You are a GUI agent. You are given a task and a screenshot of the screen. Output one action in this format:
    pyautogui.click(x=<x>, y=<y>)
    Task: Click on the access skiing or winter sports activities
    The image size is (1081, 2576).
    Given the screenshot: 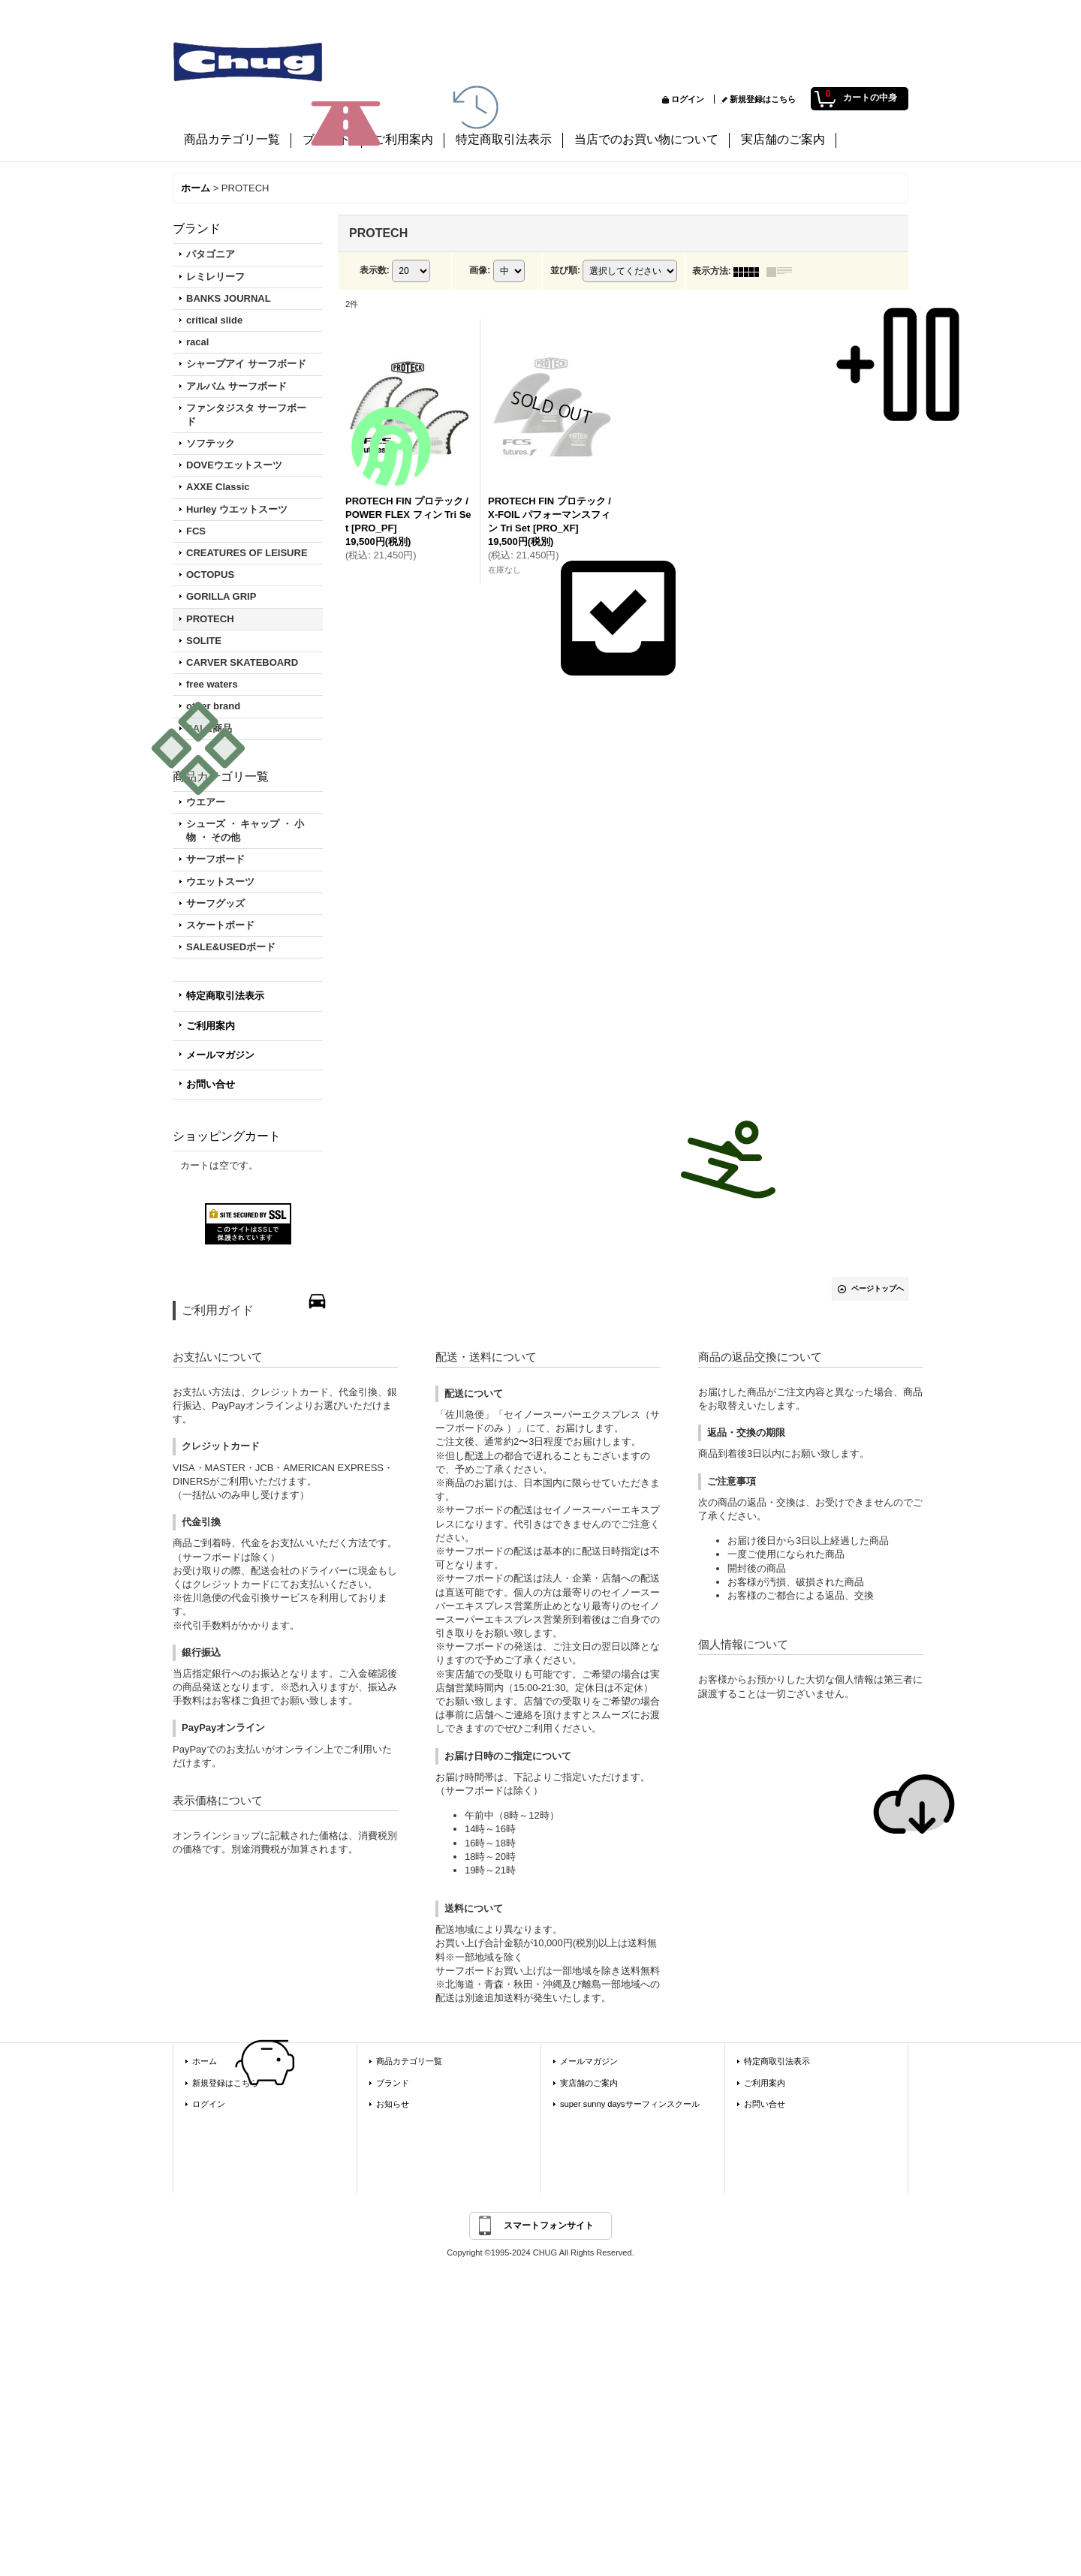 What is the action you would take?
    pyautogui.click(x=728, y=1161)
    